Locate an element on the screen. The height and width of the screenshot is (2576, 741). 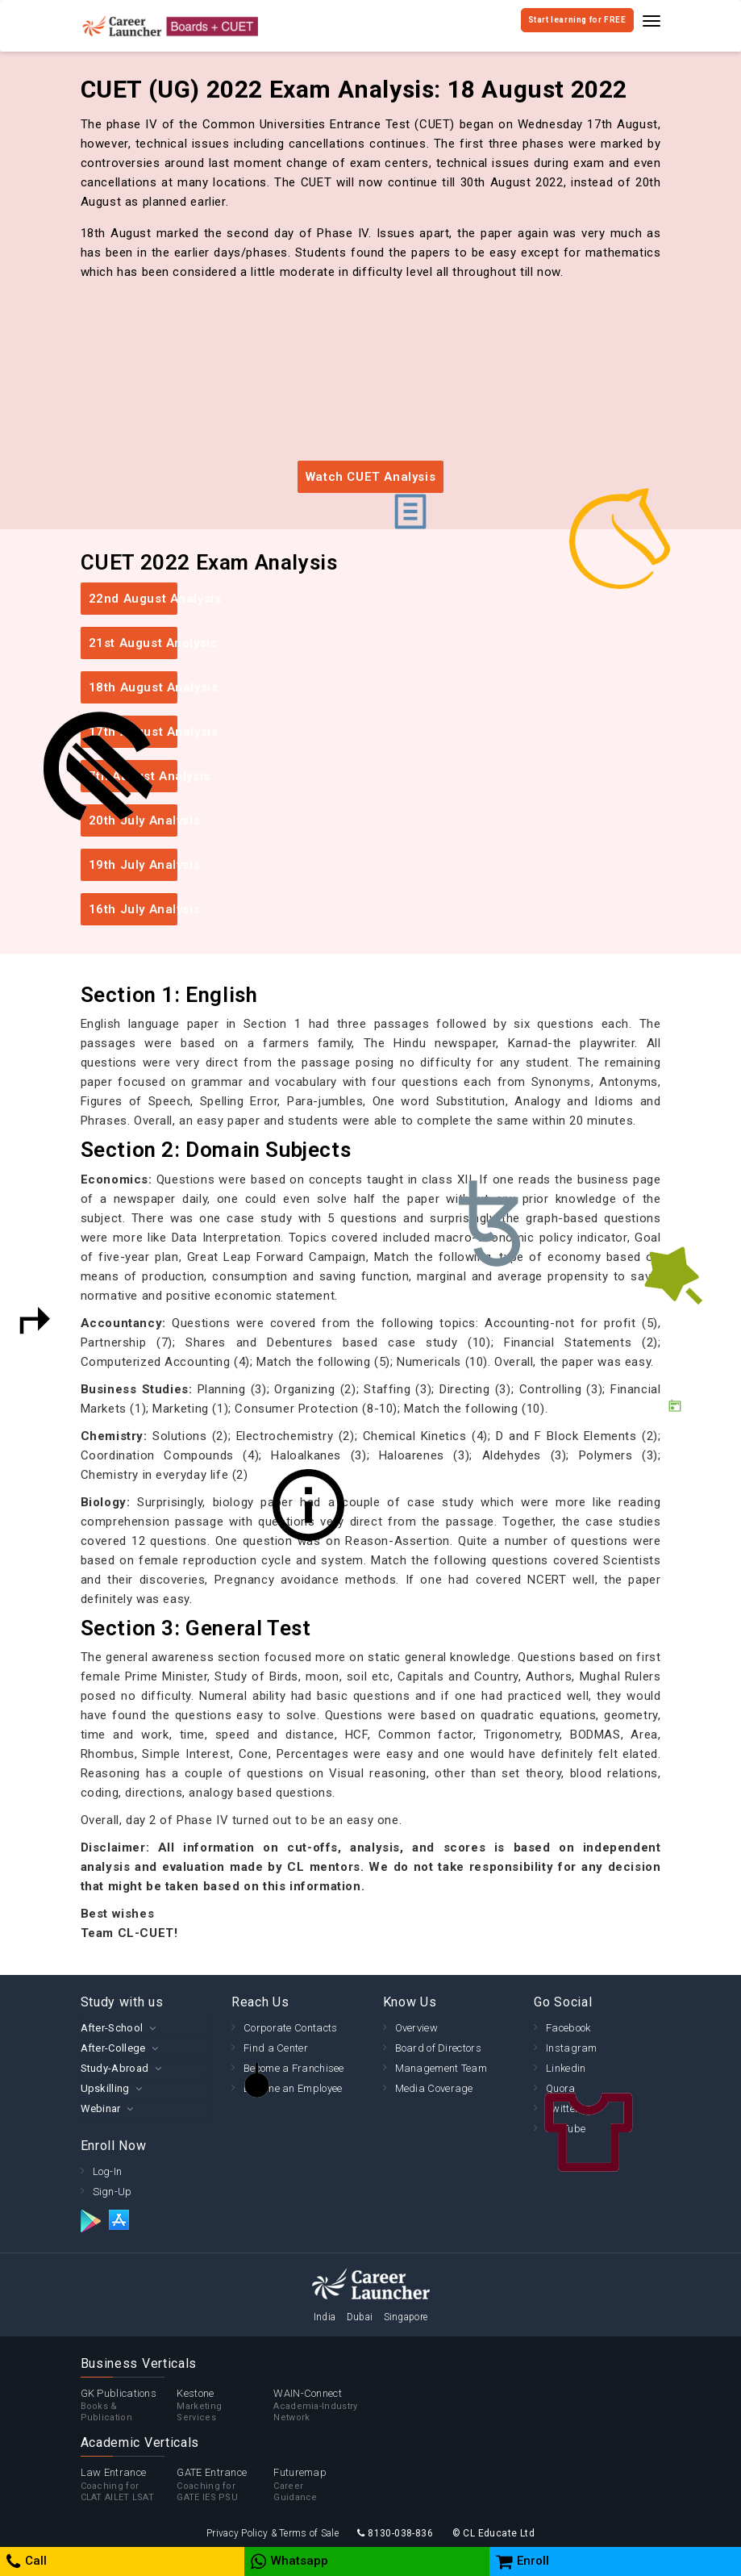
open the lichess chess platform is located at coordinates (619, 538).